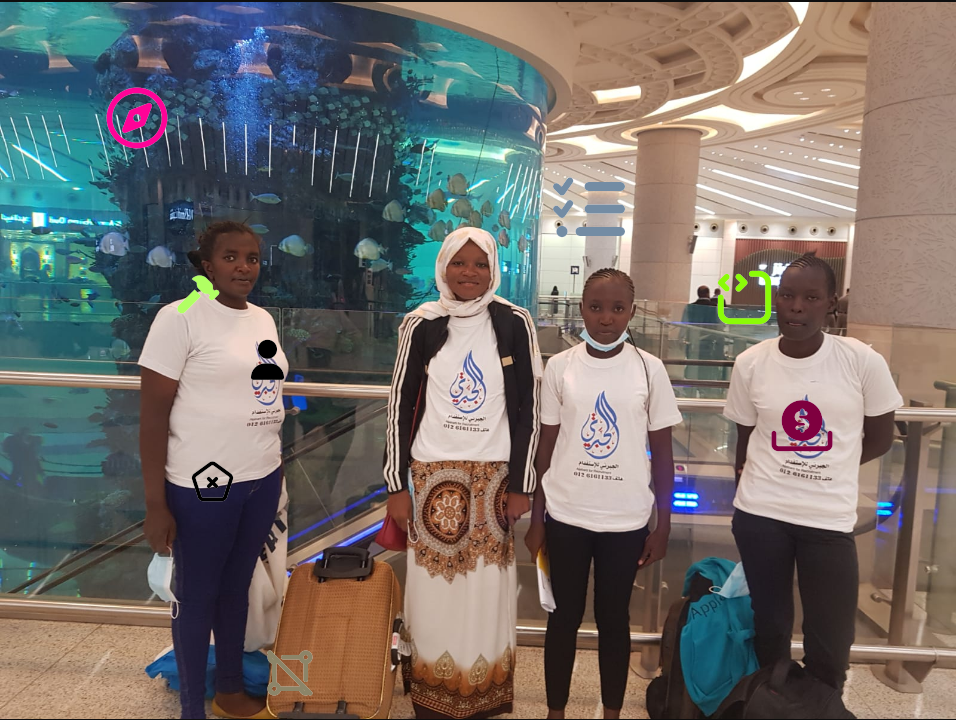  Describe the element at coordinates (137, 118) in the screenshot. I see `access navigation or directions` at that location.